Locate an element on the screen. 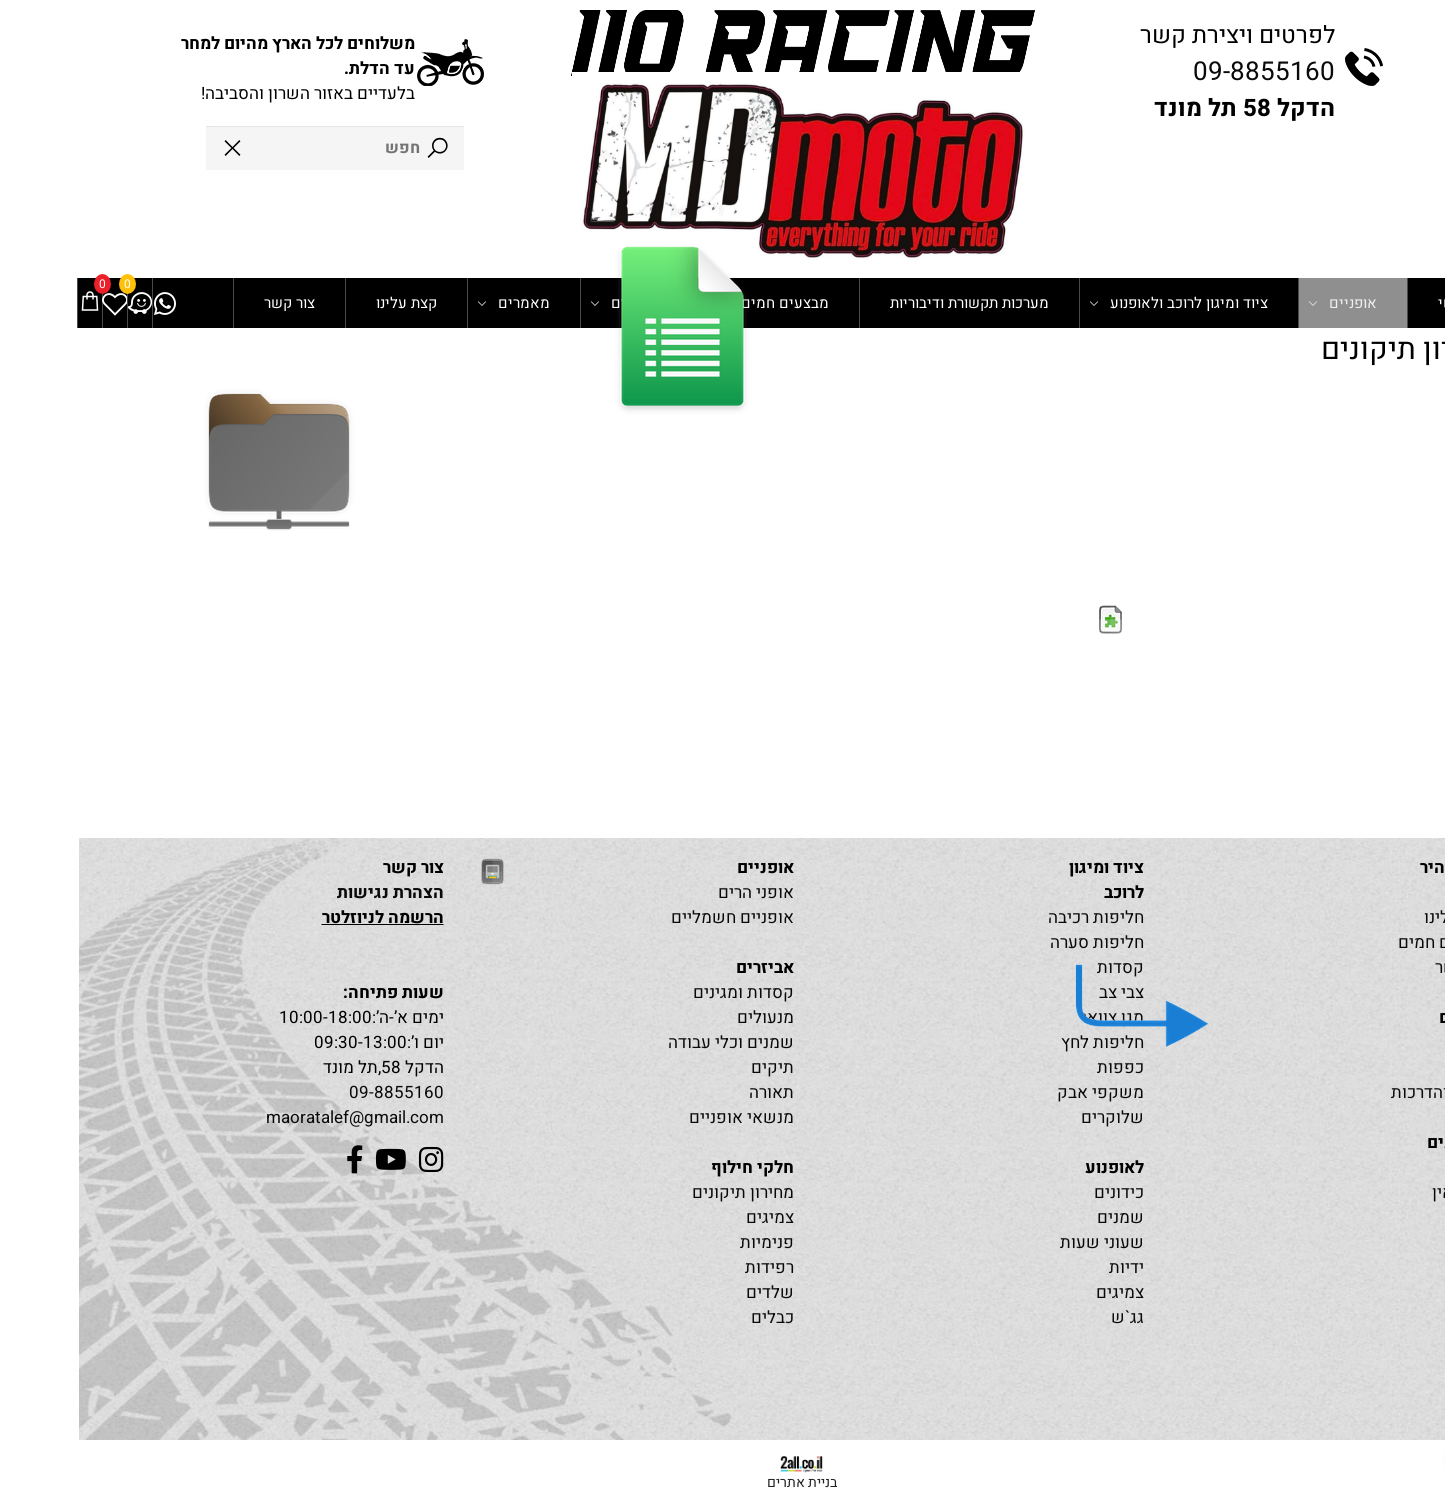  forward an email message is located at coordinates (1144, 1005).